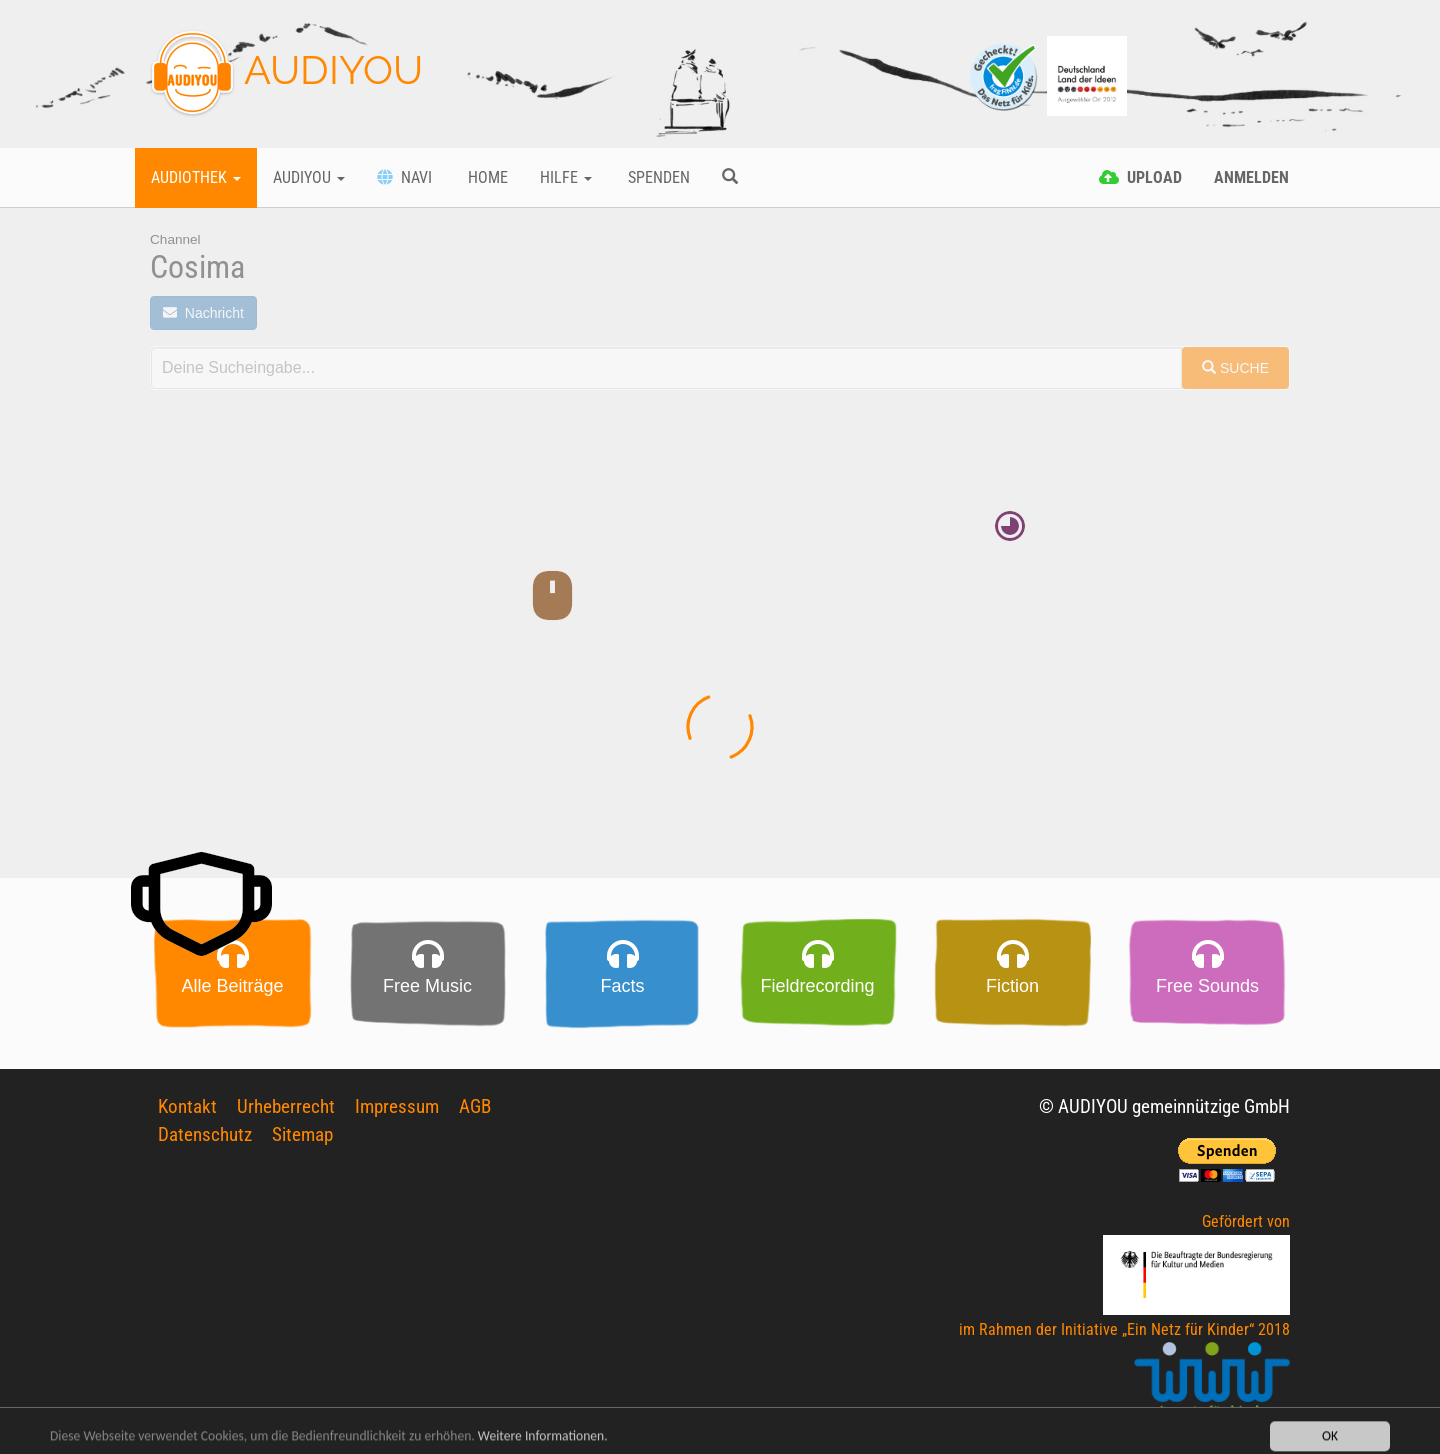 This screenshot has height=1454, width=1440. I want to click on indicates mouse or cursor device settings, so click(552, 595).